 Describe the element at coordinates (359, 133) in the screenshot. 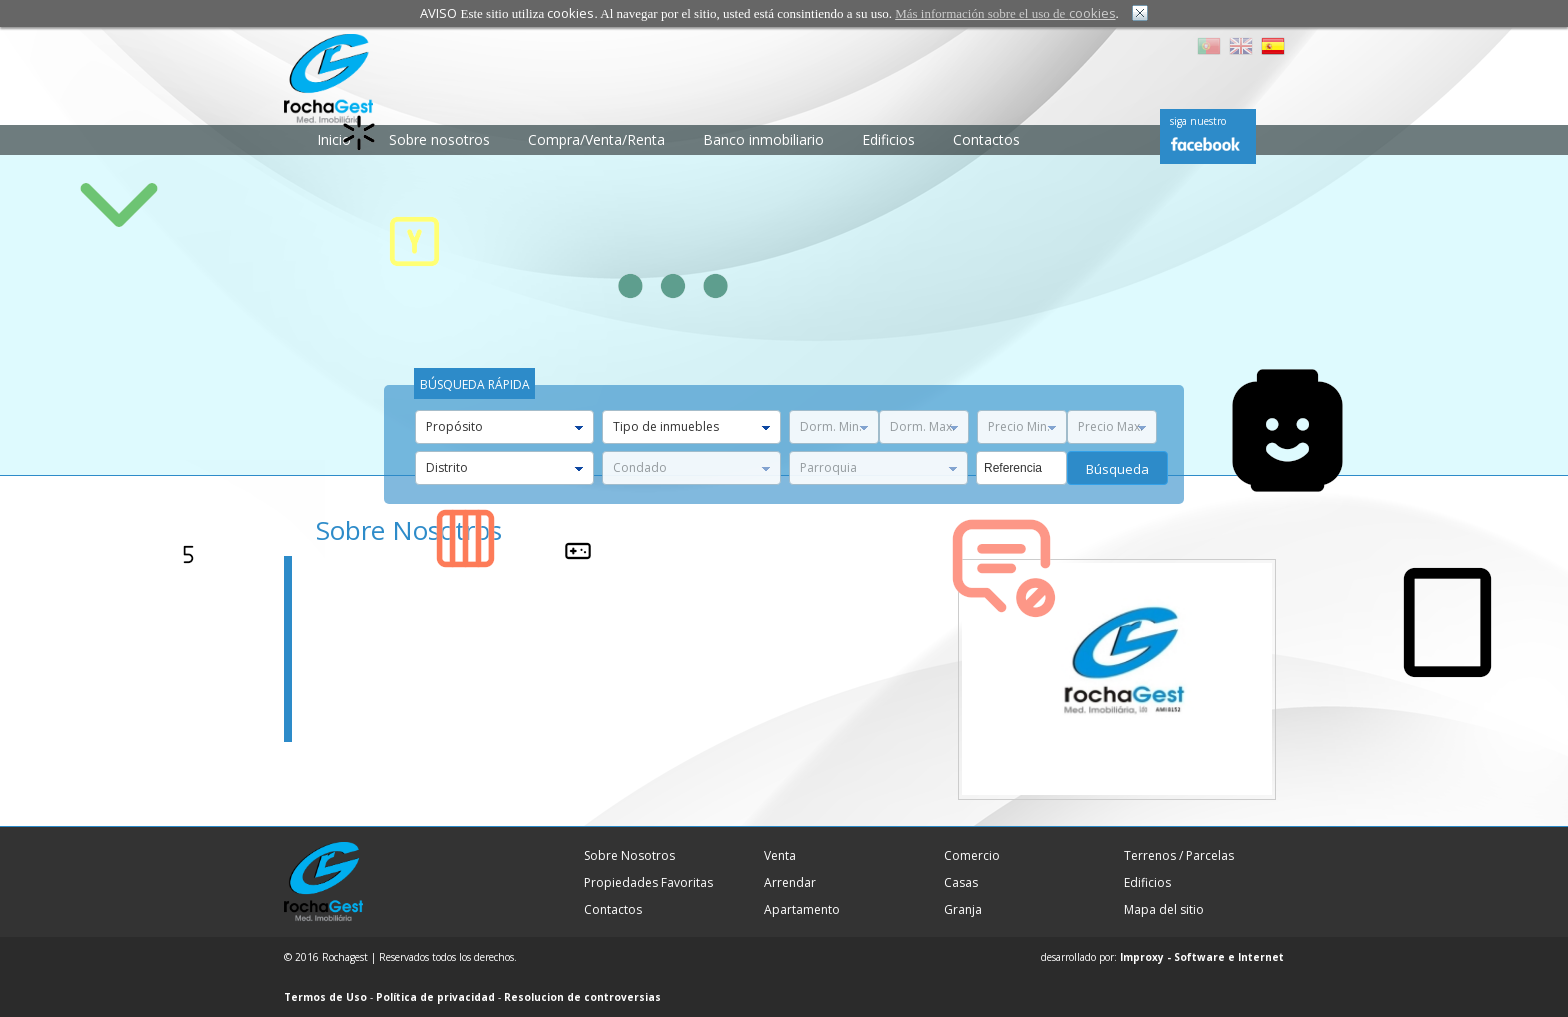

I see `walmart app or website link` at that location.